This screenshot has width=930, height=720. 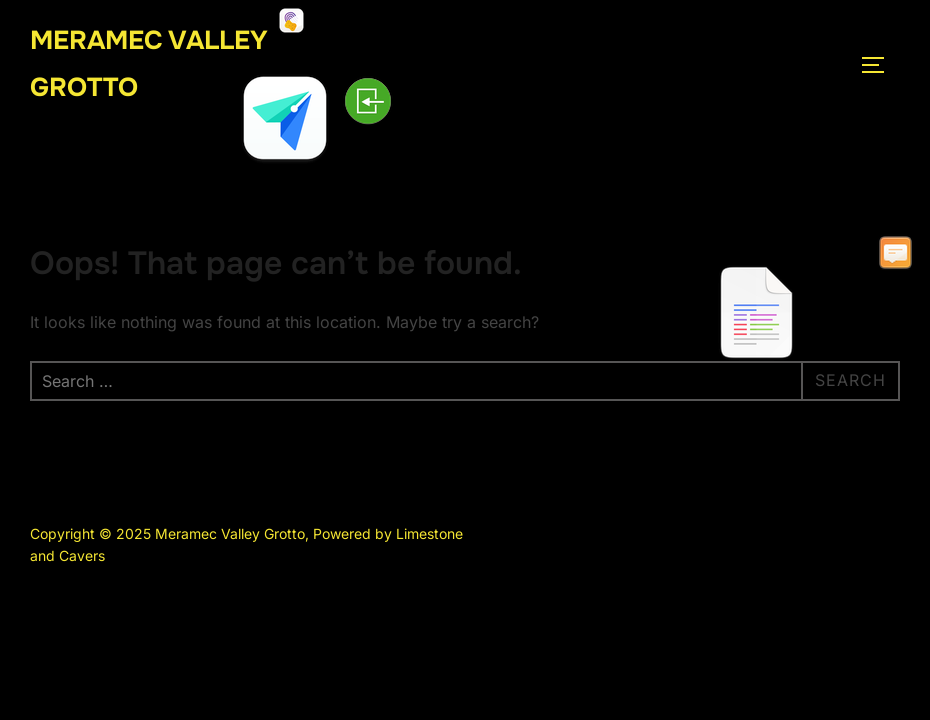 I want to click on open feishu messaging app, so click(x=285, y=118).